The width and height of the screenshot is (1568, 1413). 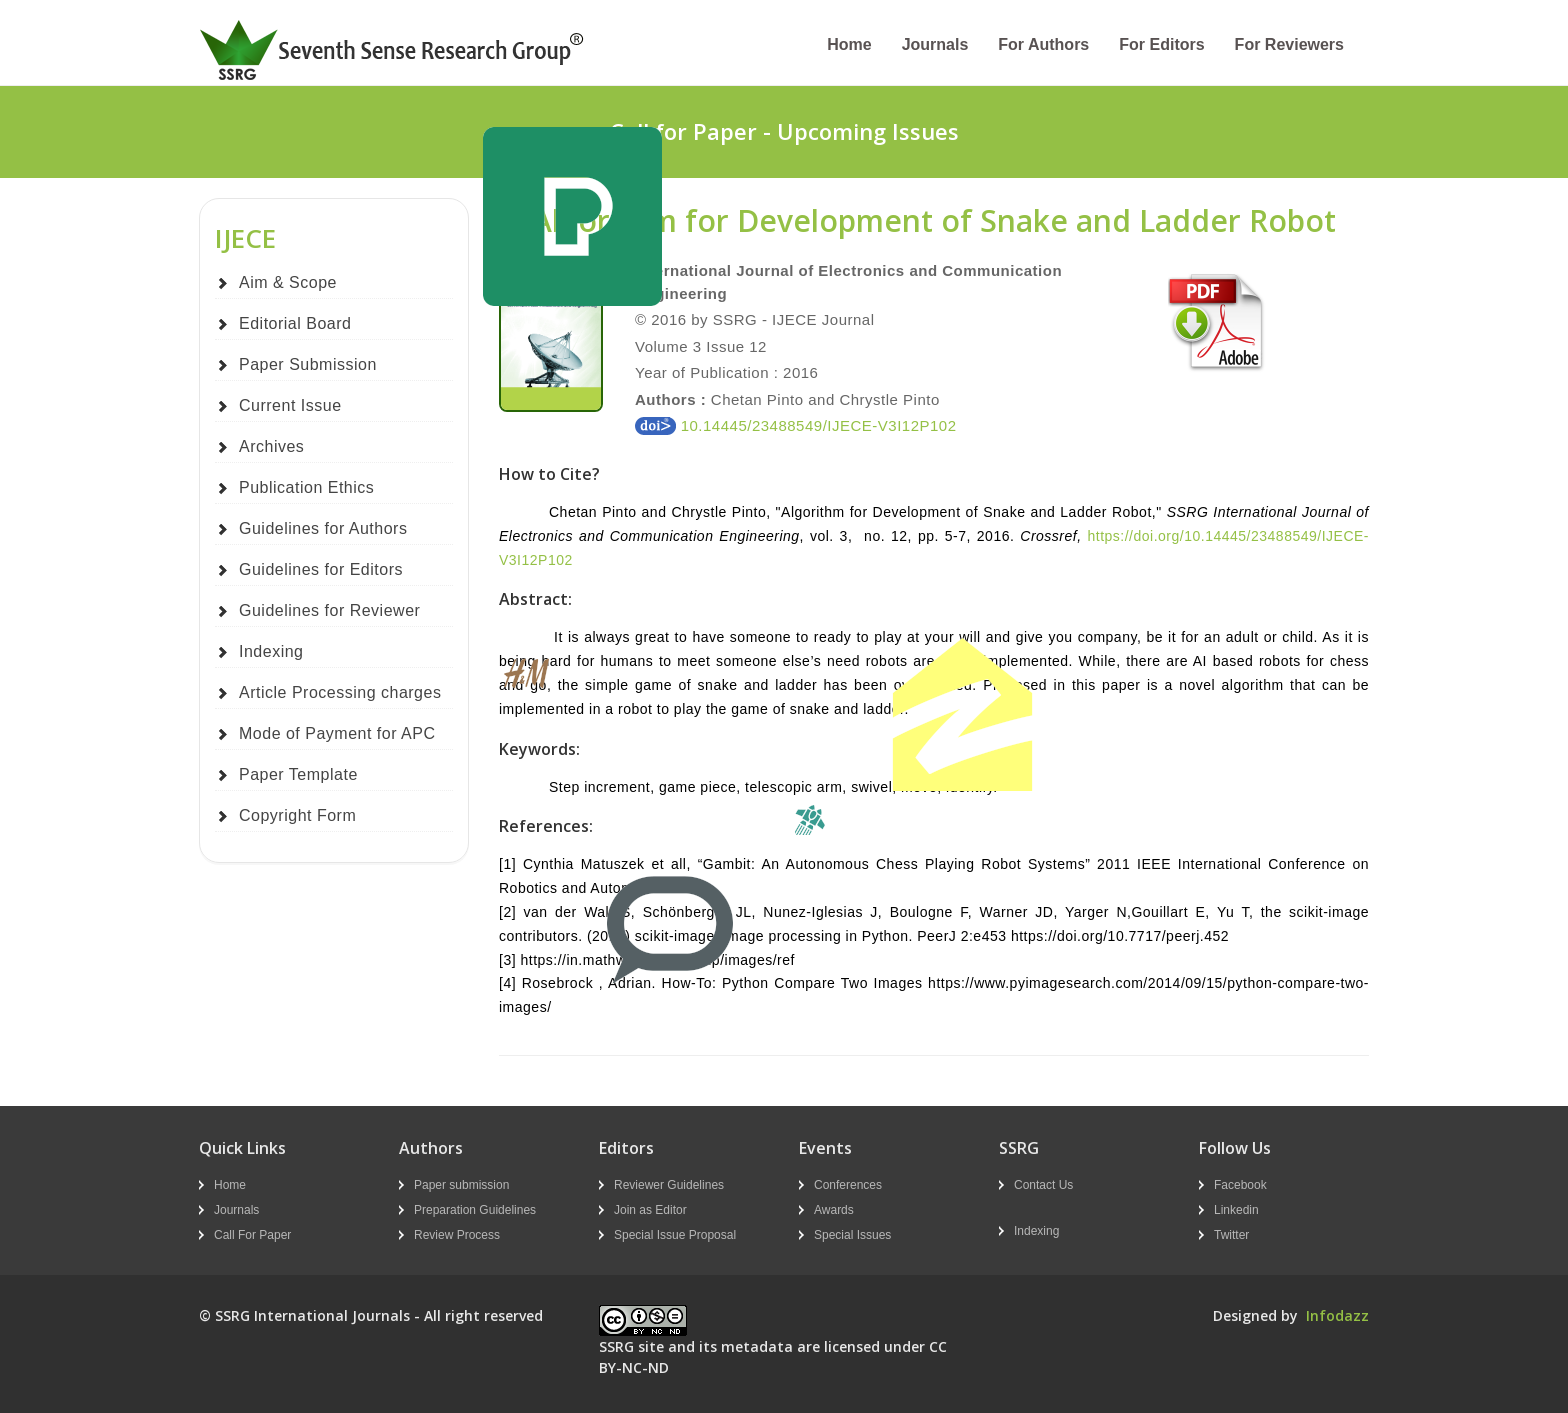 I want to click on open the Zillow real estate app, so click(x=962, y=714).